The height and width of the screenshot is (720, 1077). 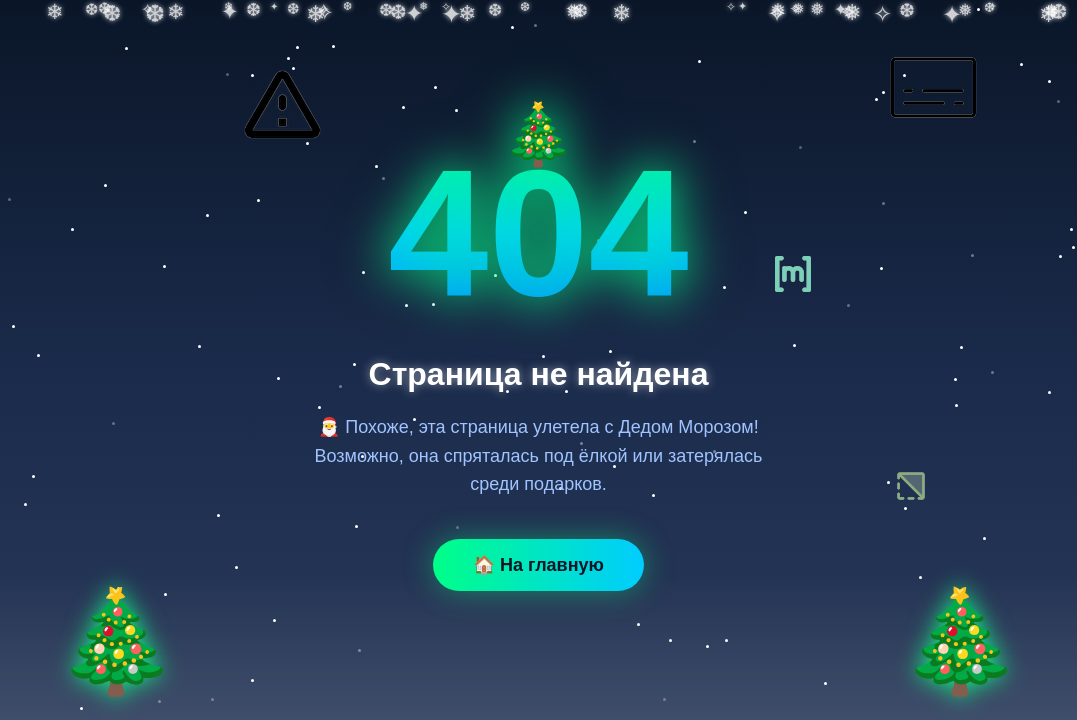 I want to click on connect to matrix decentralized chat network, so click(x=793, y=274).